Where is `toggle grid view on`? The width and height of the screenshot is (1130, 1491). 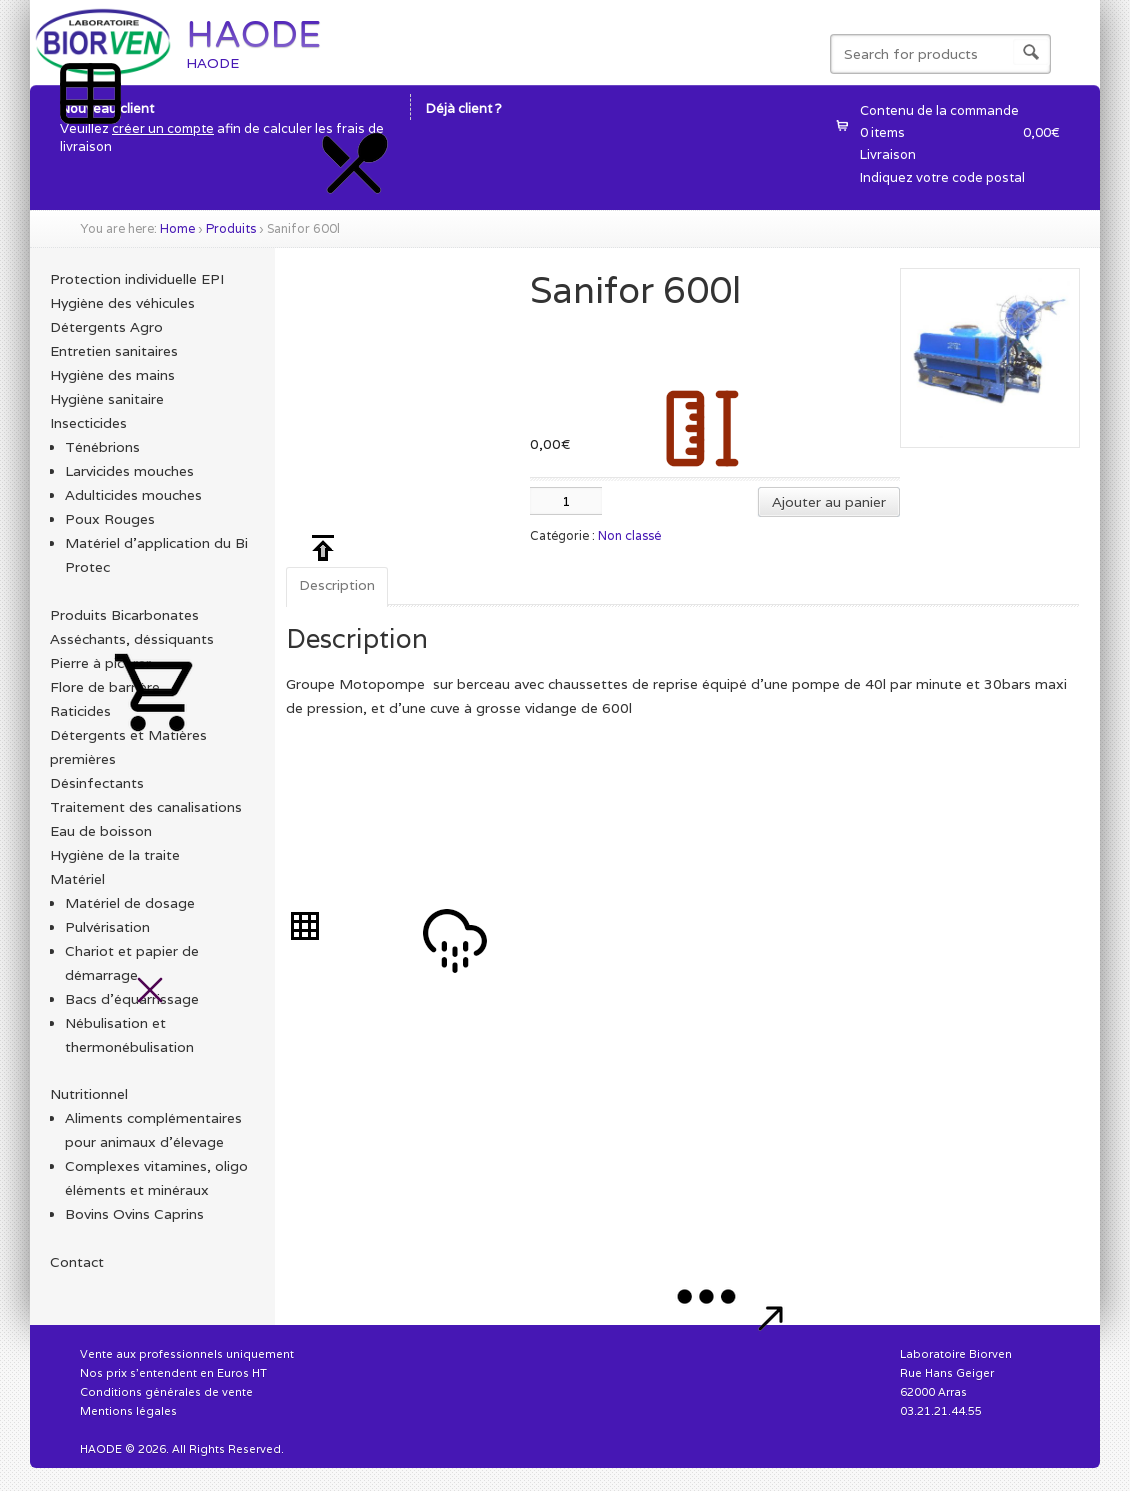 toggle grid view on is located at coordinates (305, 926).